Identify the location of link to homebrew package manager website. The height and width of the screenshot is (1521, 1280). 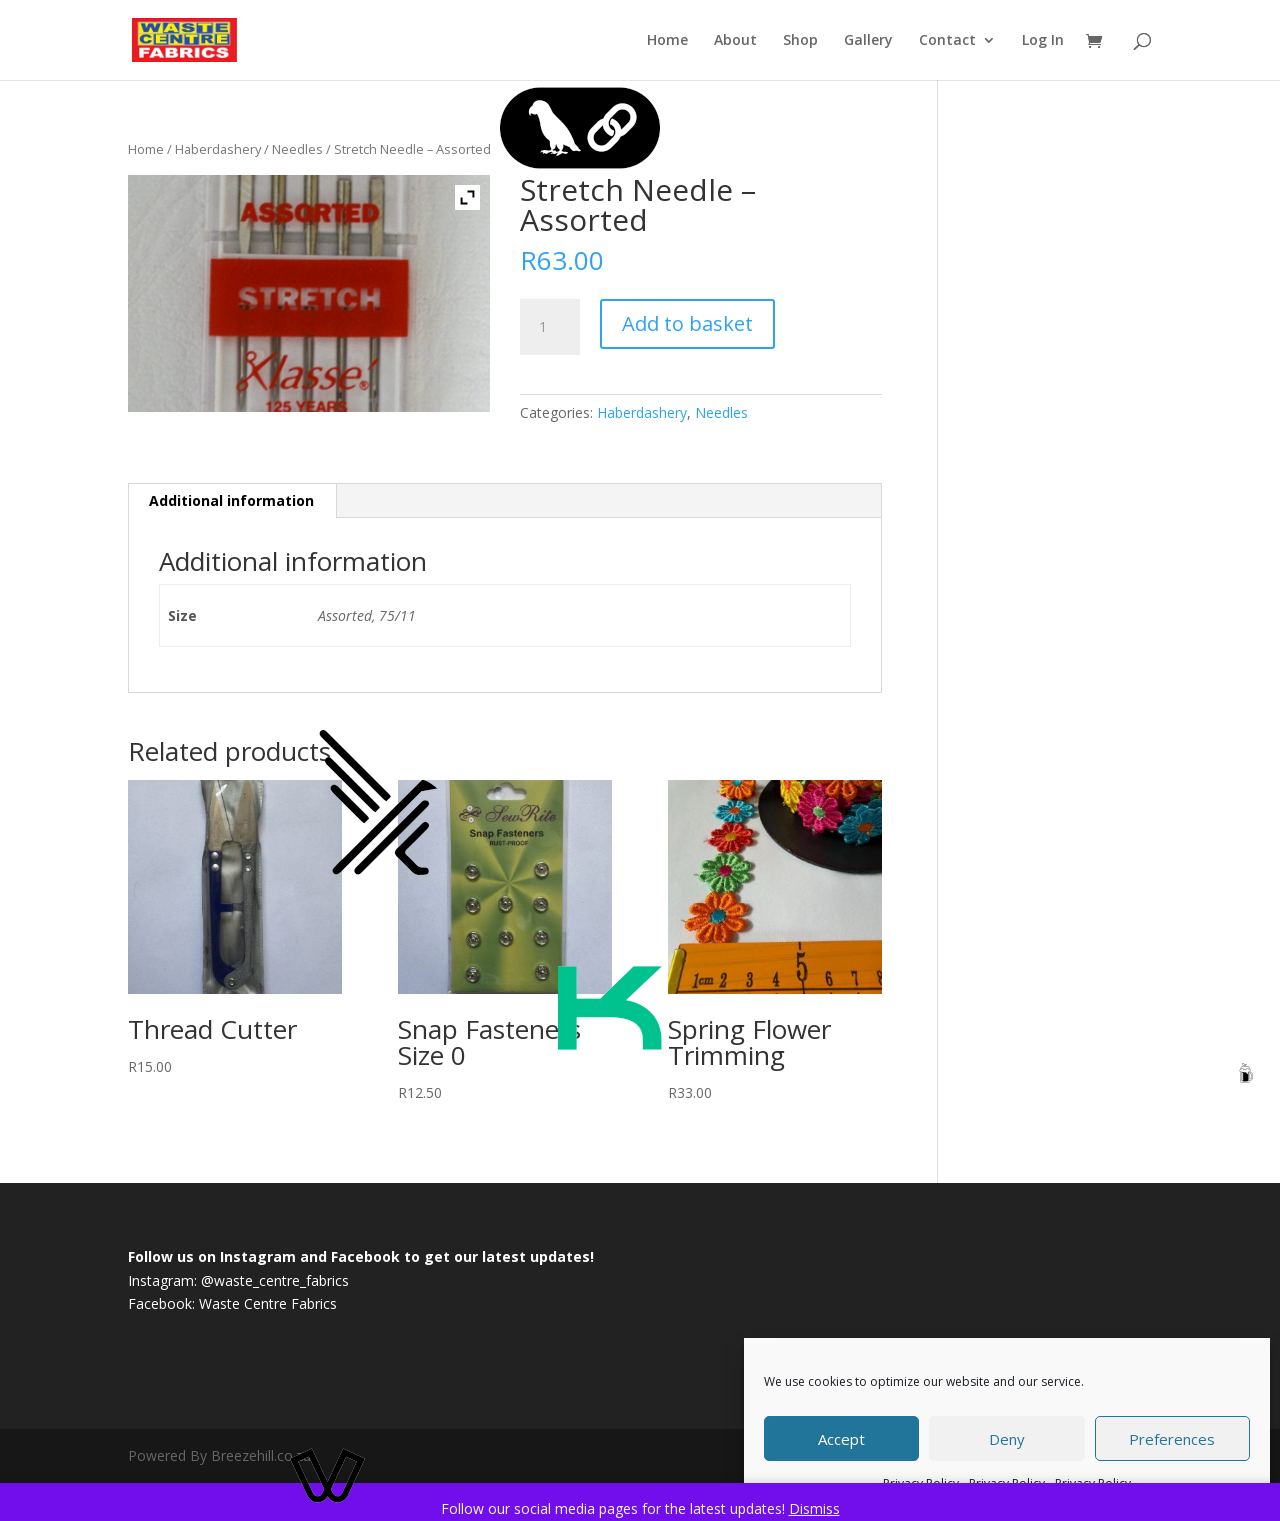
(1246, 1073).